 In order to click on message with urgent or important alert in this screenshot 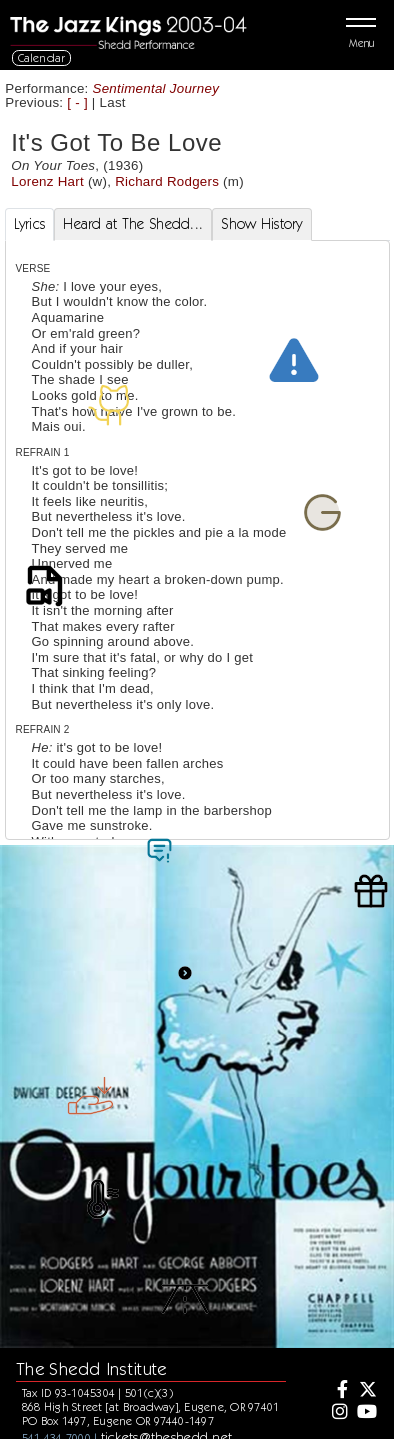, I will do `click(159, 849)`.